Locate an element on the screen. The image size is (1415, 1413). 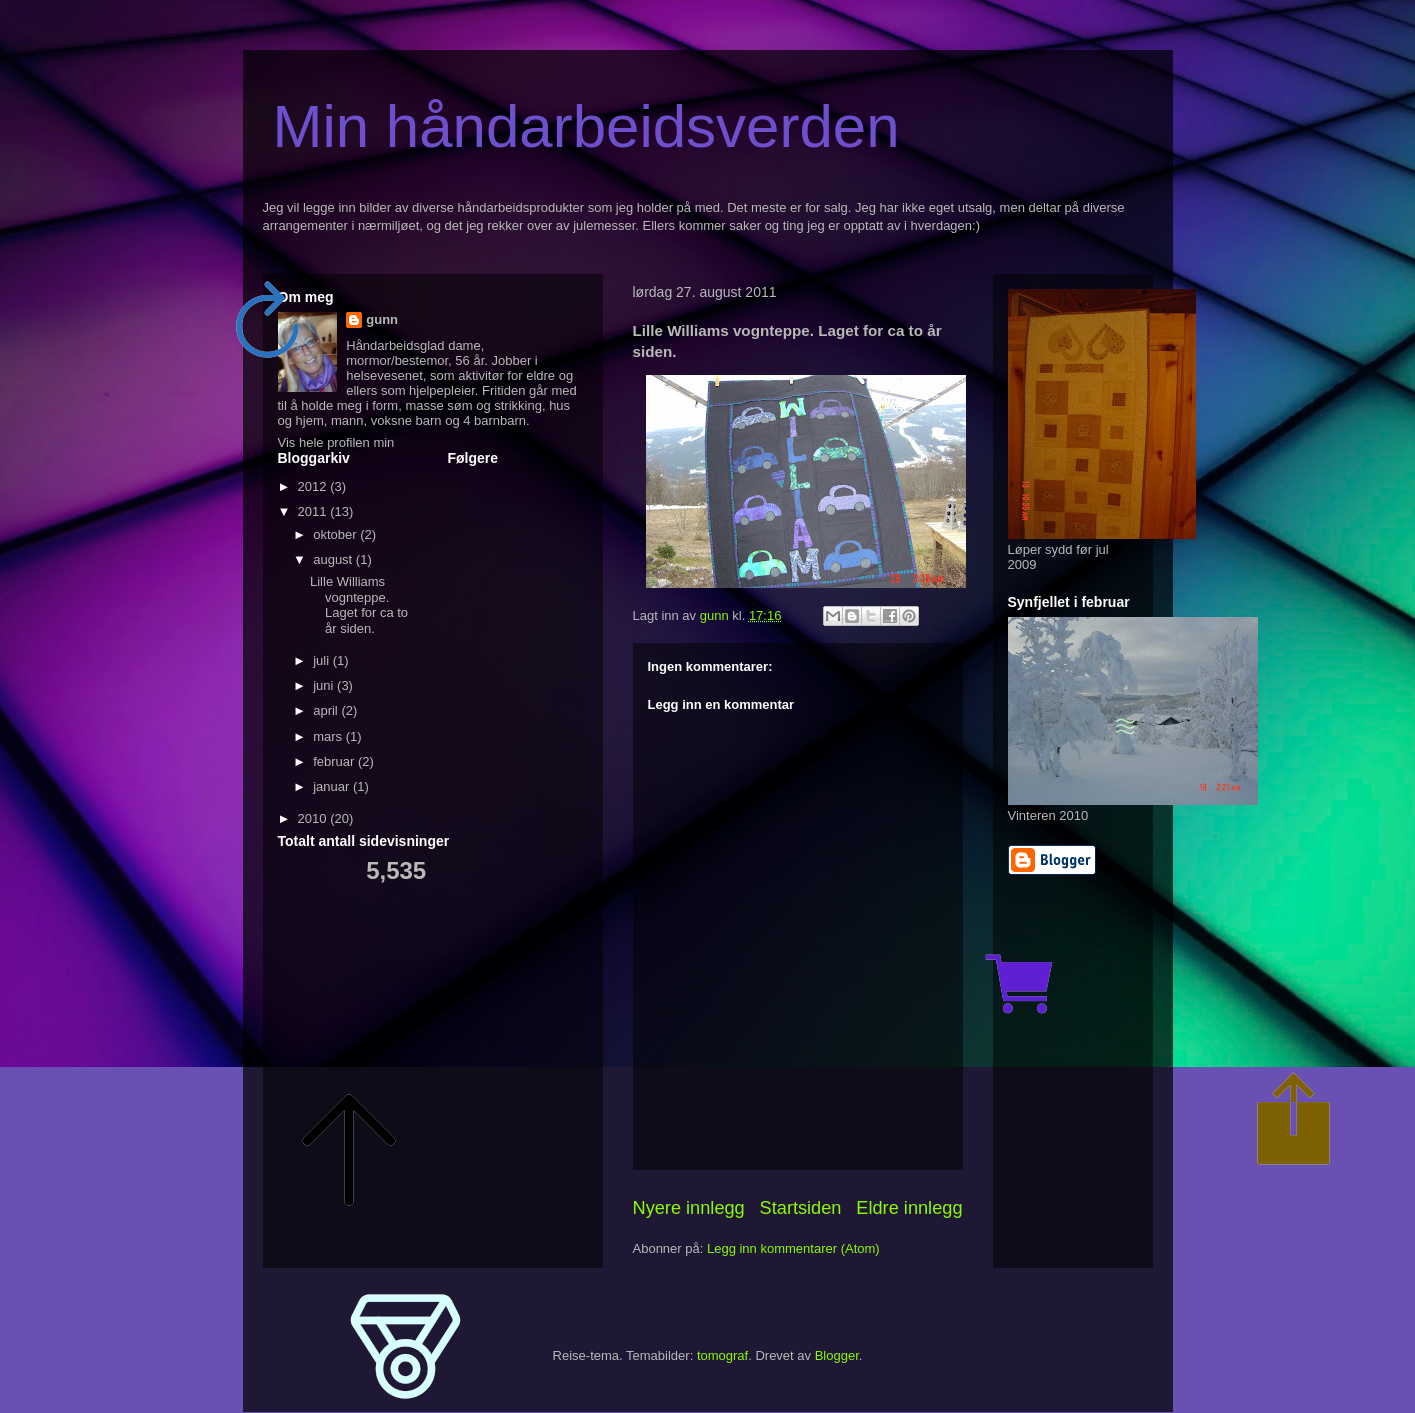
refresh the current page or content is located at coordinates (267, 319).